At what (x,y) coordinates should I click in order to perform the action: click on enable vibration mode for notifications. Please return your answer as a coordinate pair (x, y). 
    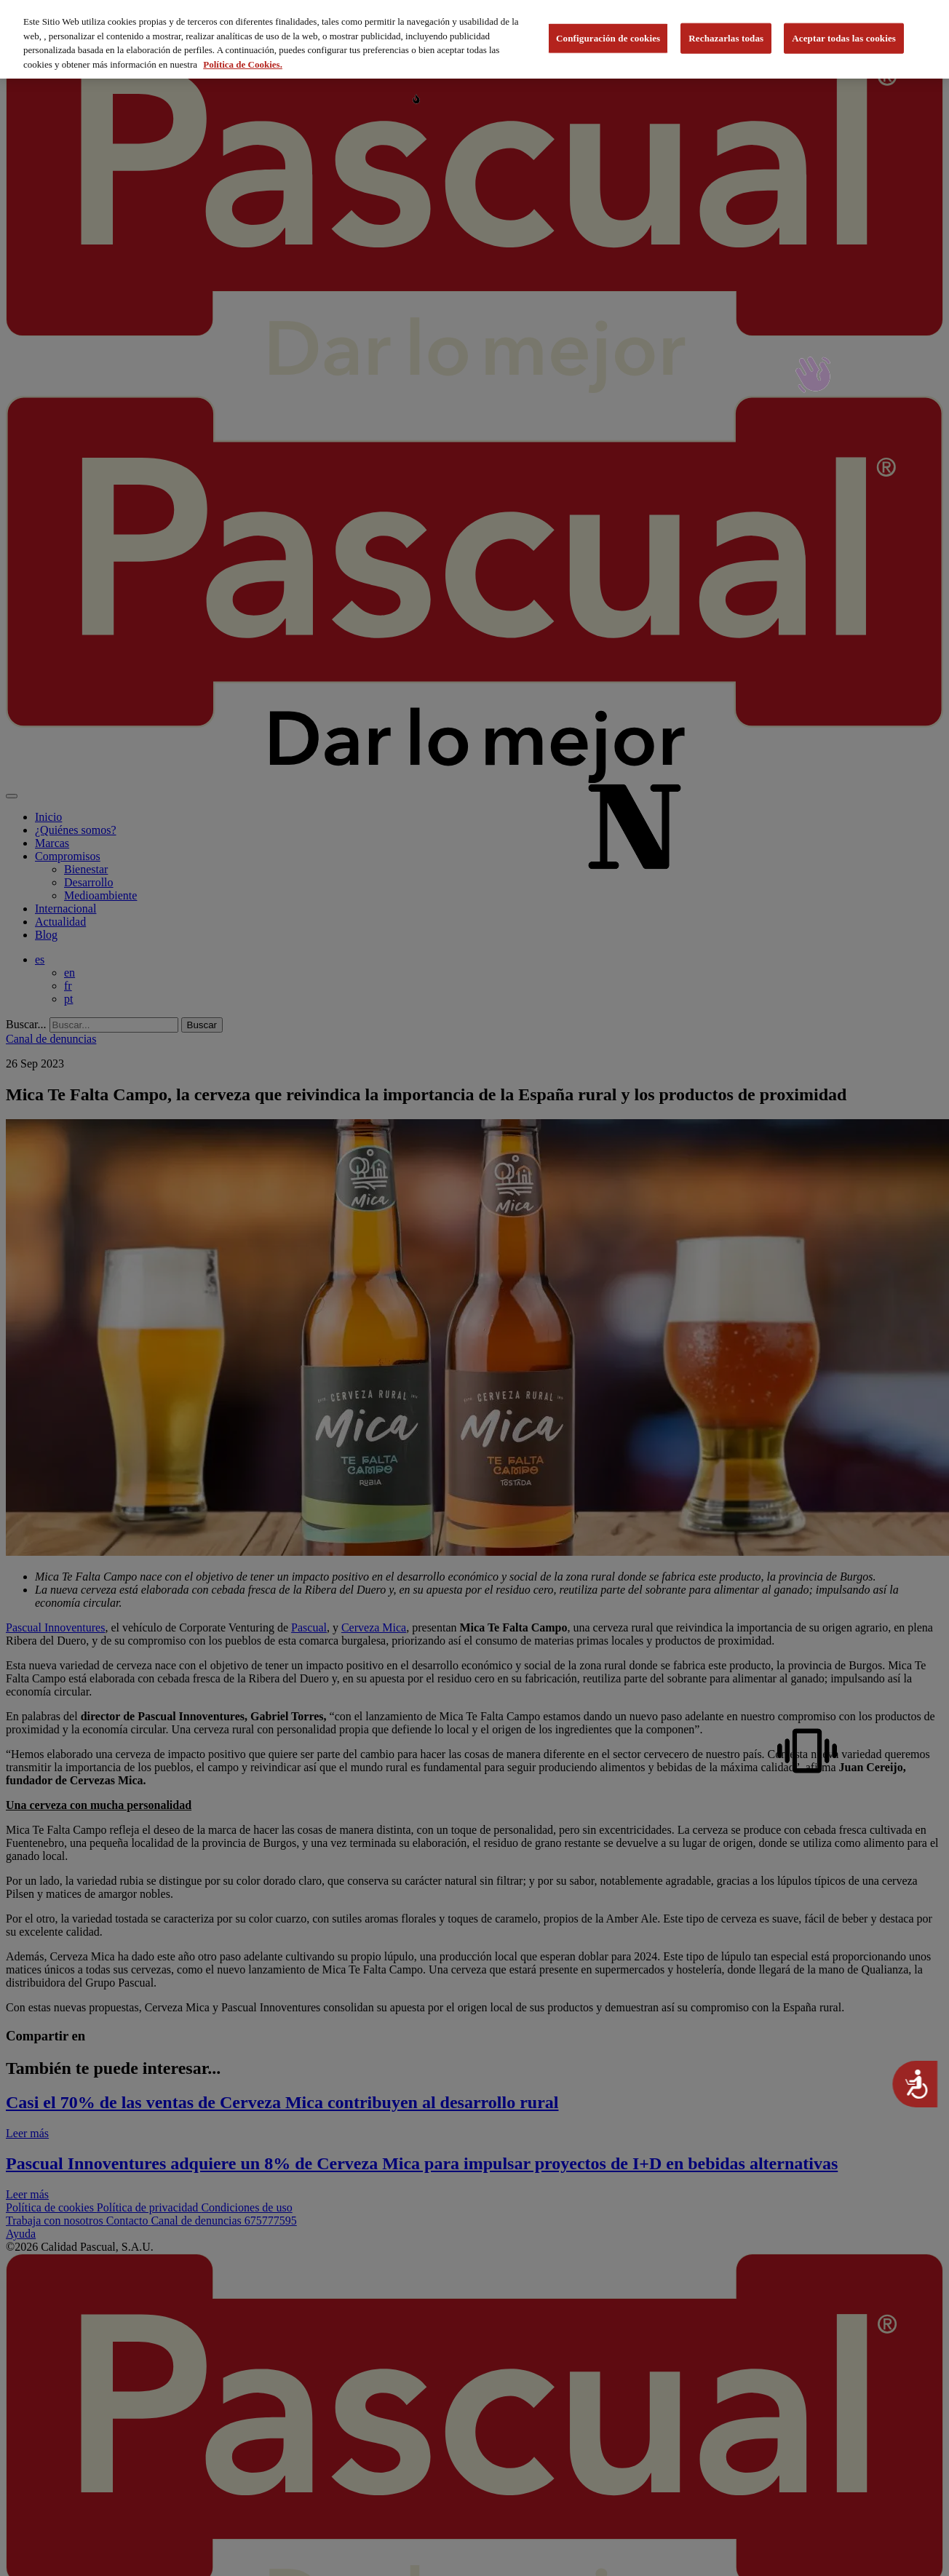
    Looking at the image, I should click on (807, 1751).